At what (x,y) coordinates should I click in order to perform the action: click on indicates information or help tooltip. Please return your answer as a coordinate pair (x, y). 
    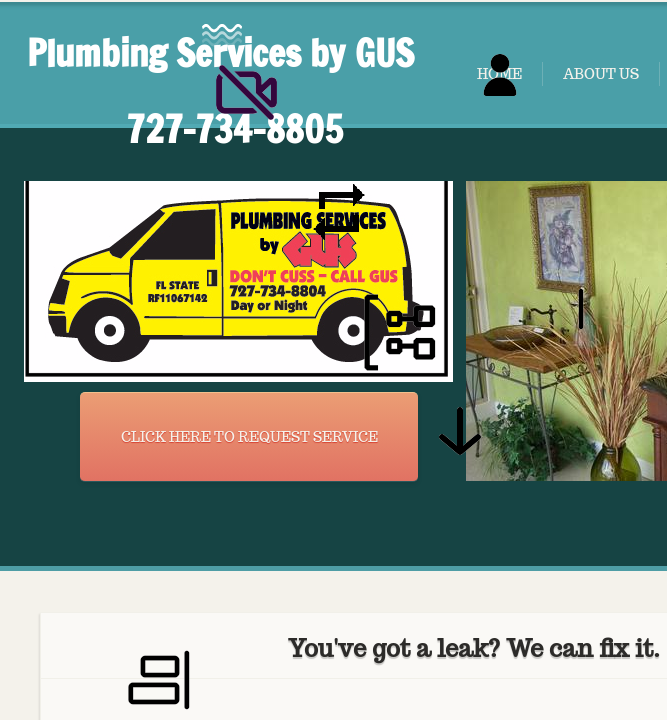
    Looking at the image, I should click on (581, 309).